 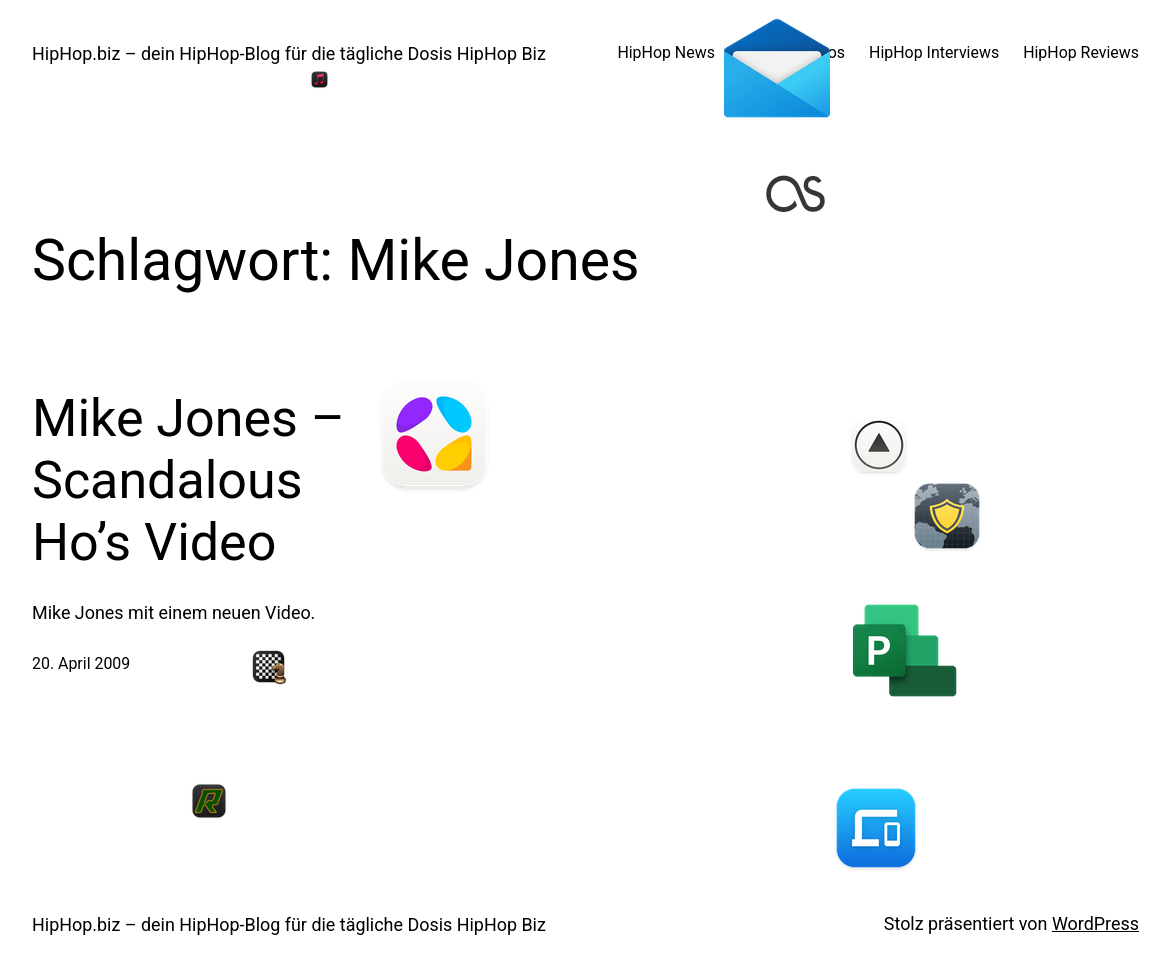 What do you see at coordinates (905, 650) in the screenshot?
I see `open Microsoft Project application` at bounding box center [905, 650].